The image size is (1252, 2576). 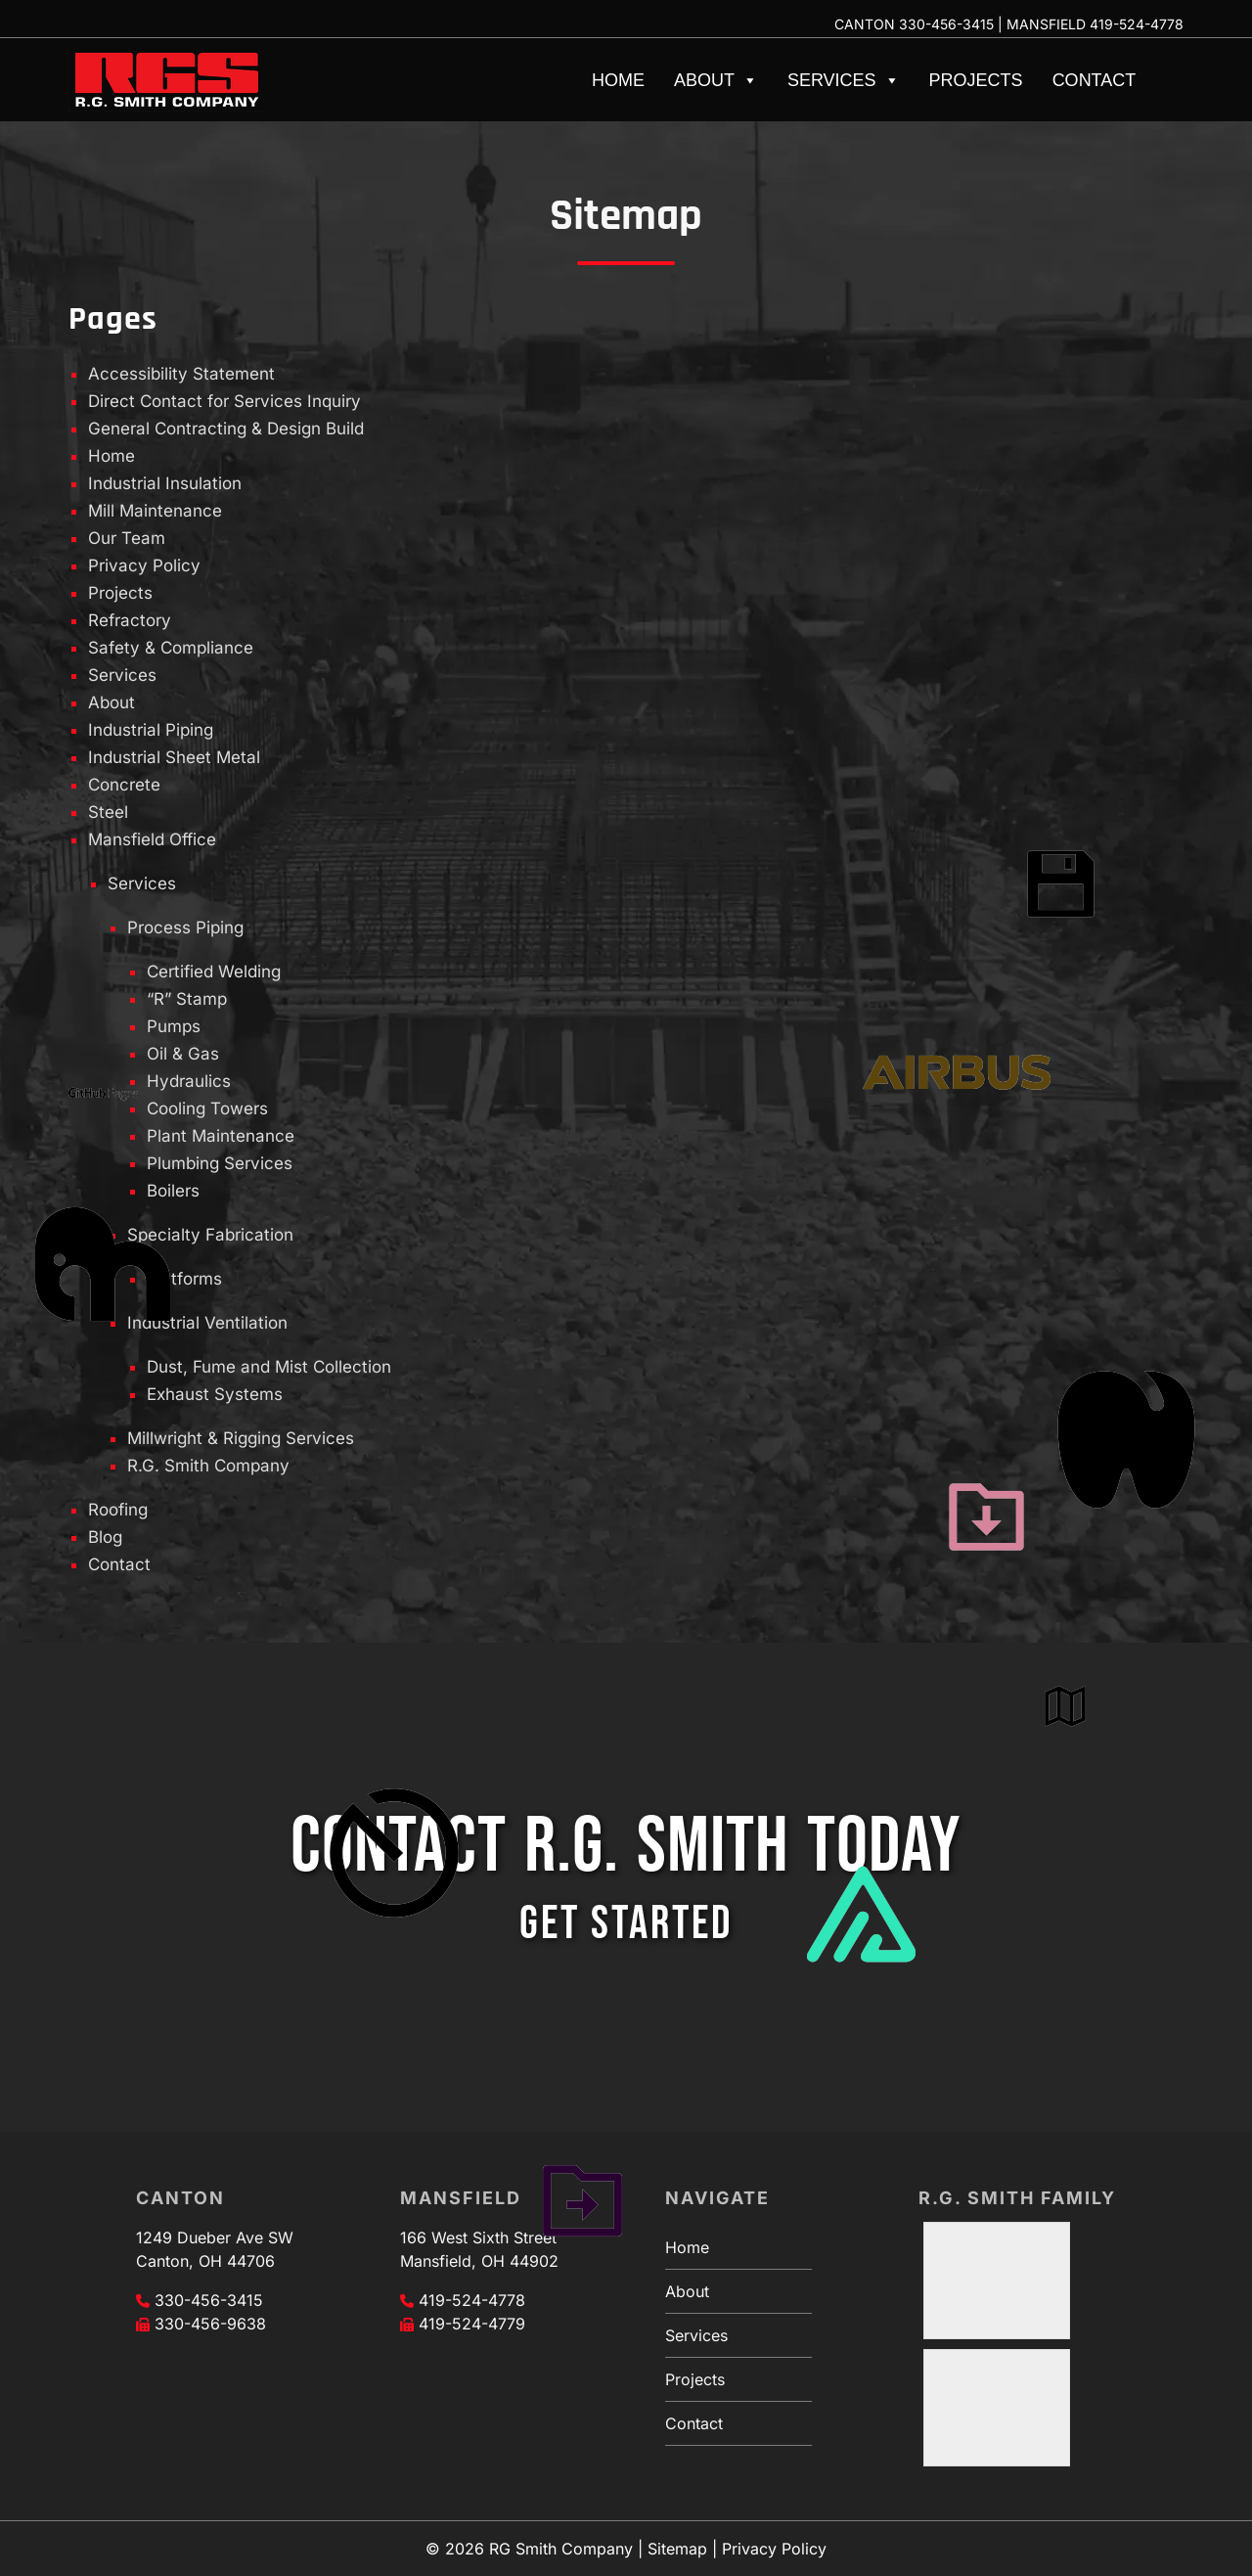 I want to click on migadu email hosting service logo, so click(x=103, y=1264).